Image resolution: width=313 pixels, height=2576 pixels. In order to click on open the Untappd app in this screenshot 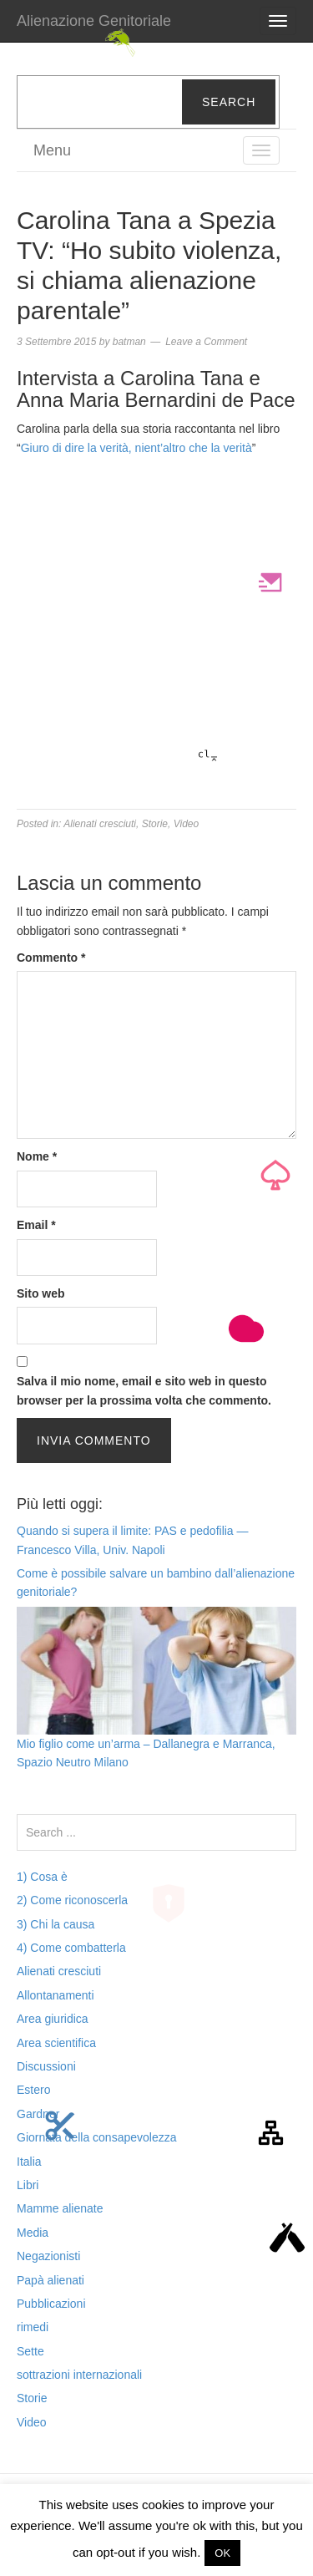, I will do `click(287, 2238)`.